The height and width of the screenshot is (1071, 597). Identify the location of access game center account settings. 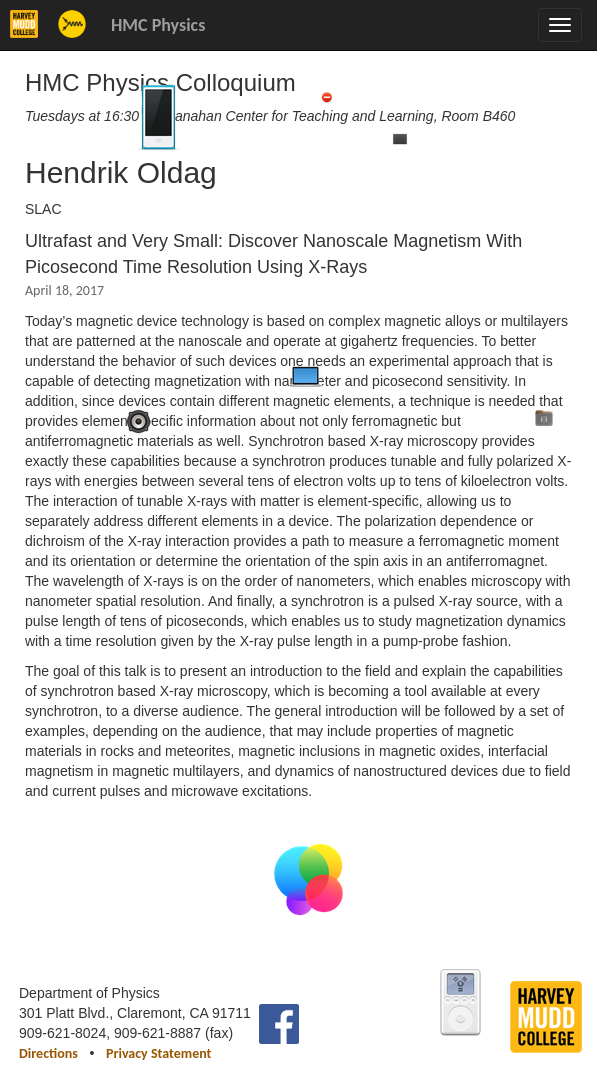
(308, 879).